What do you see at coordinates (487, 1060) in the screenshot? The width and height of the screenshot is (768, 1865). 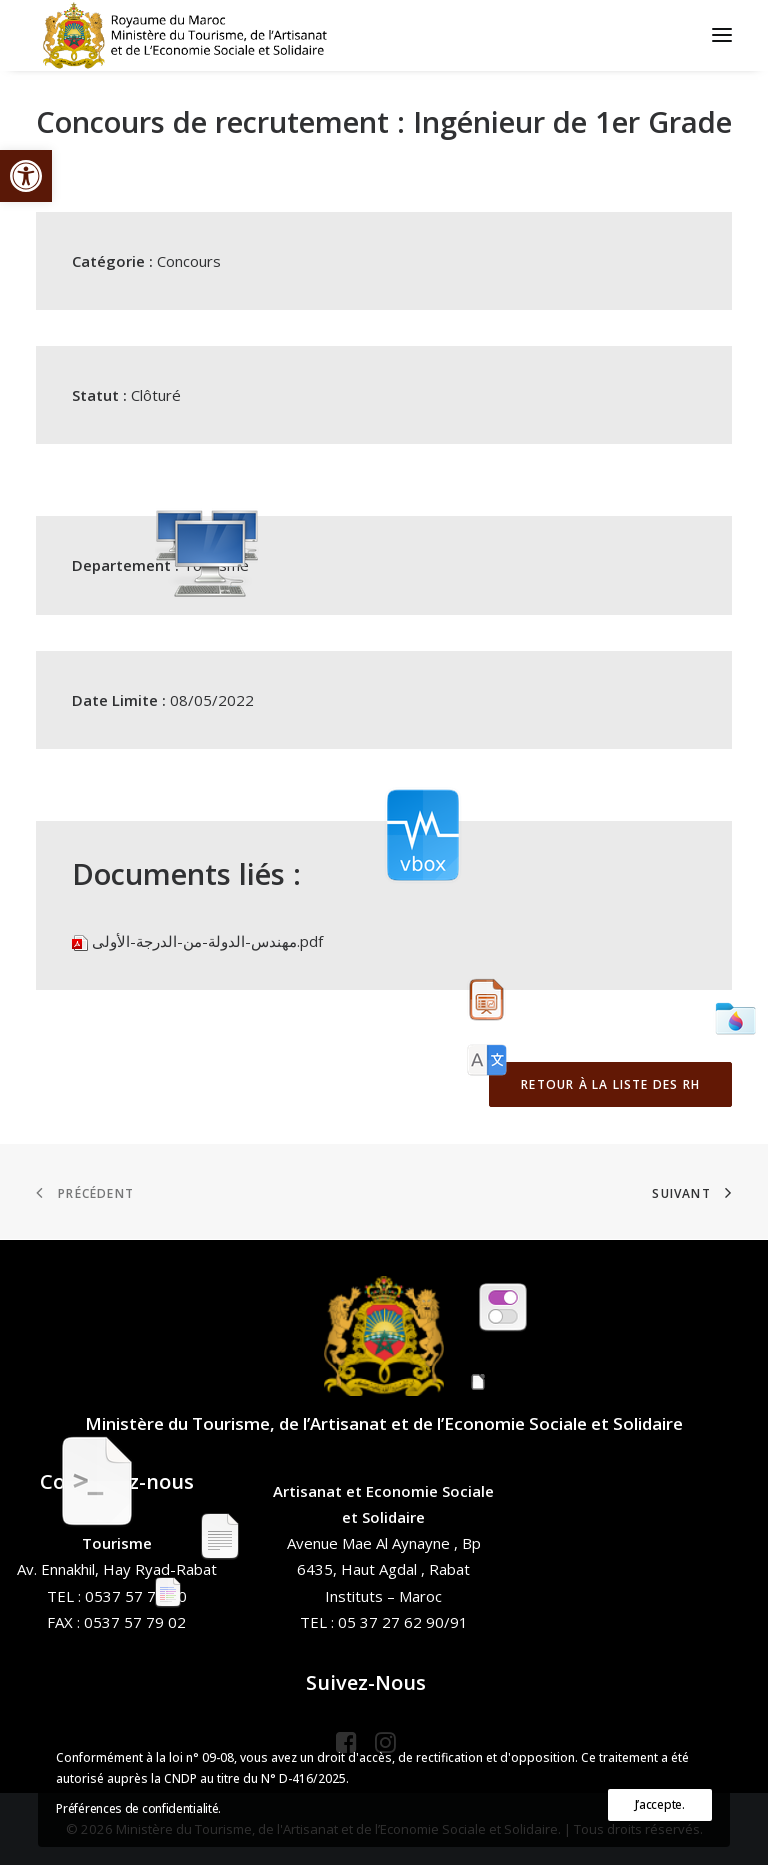 I see `access language and region settings` at bounding box center [487, 1060].